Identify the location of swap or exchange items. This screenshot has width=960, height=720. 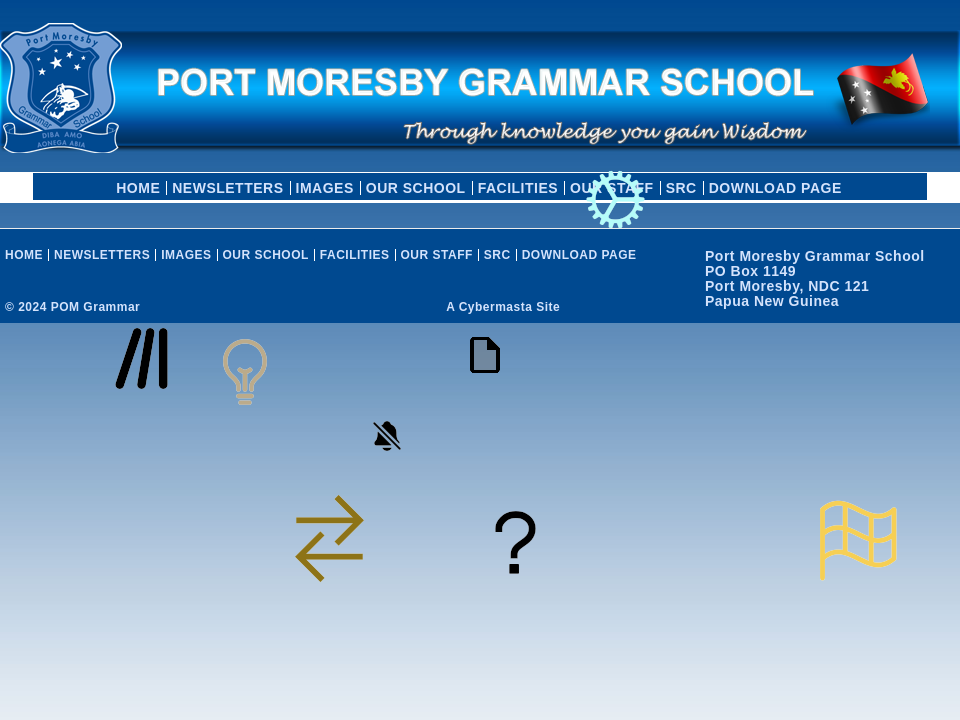
(329, 538).